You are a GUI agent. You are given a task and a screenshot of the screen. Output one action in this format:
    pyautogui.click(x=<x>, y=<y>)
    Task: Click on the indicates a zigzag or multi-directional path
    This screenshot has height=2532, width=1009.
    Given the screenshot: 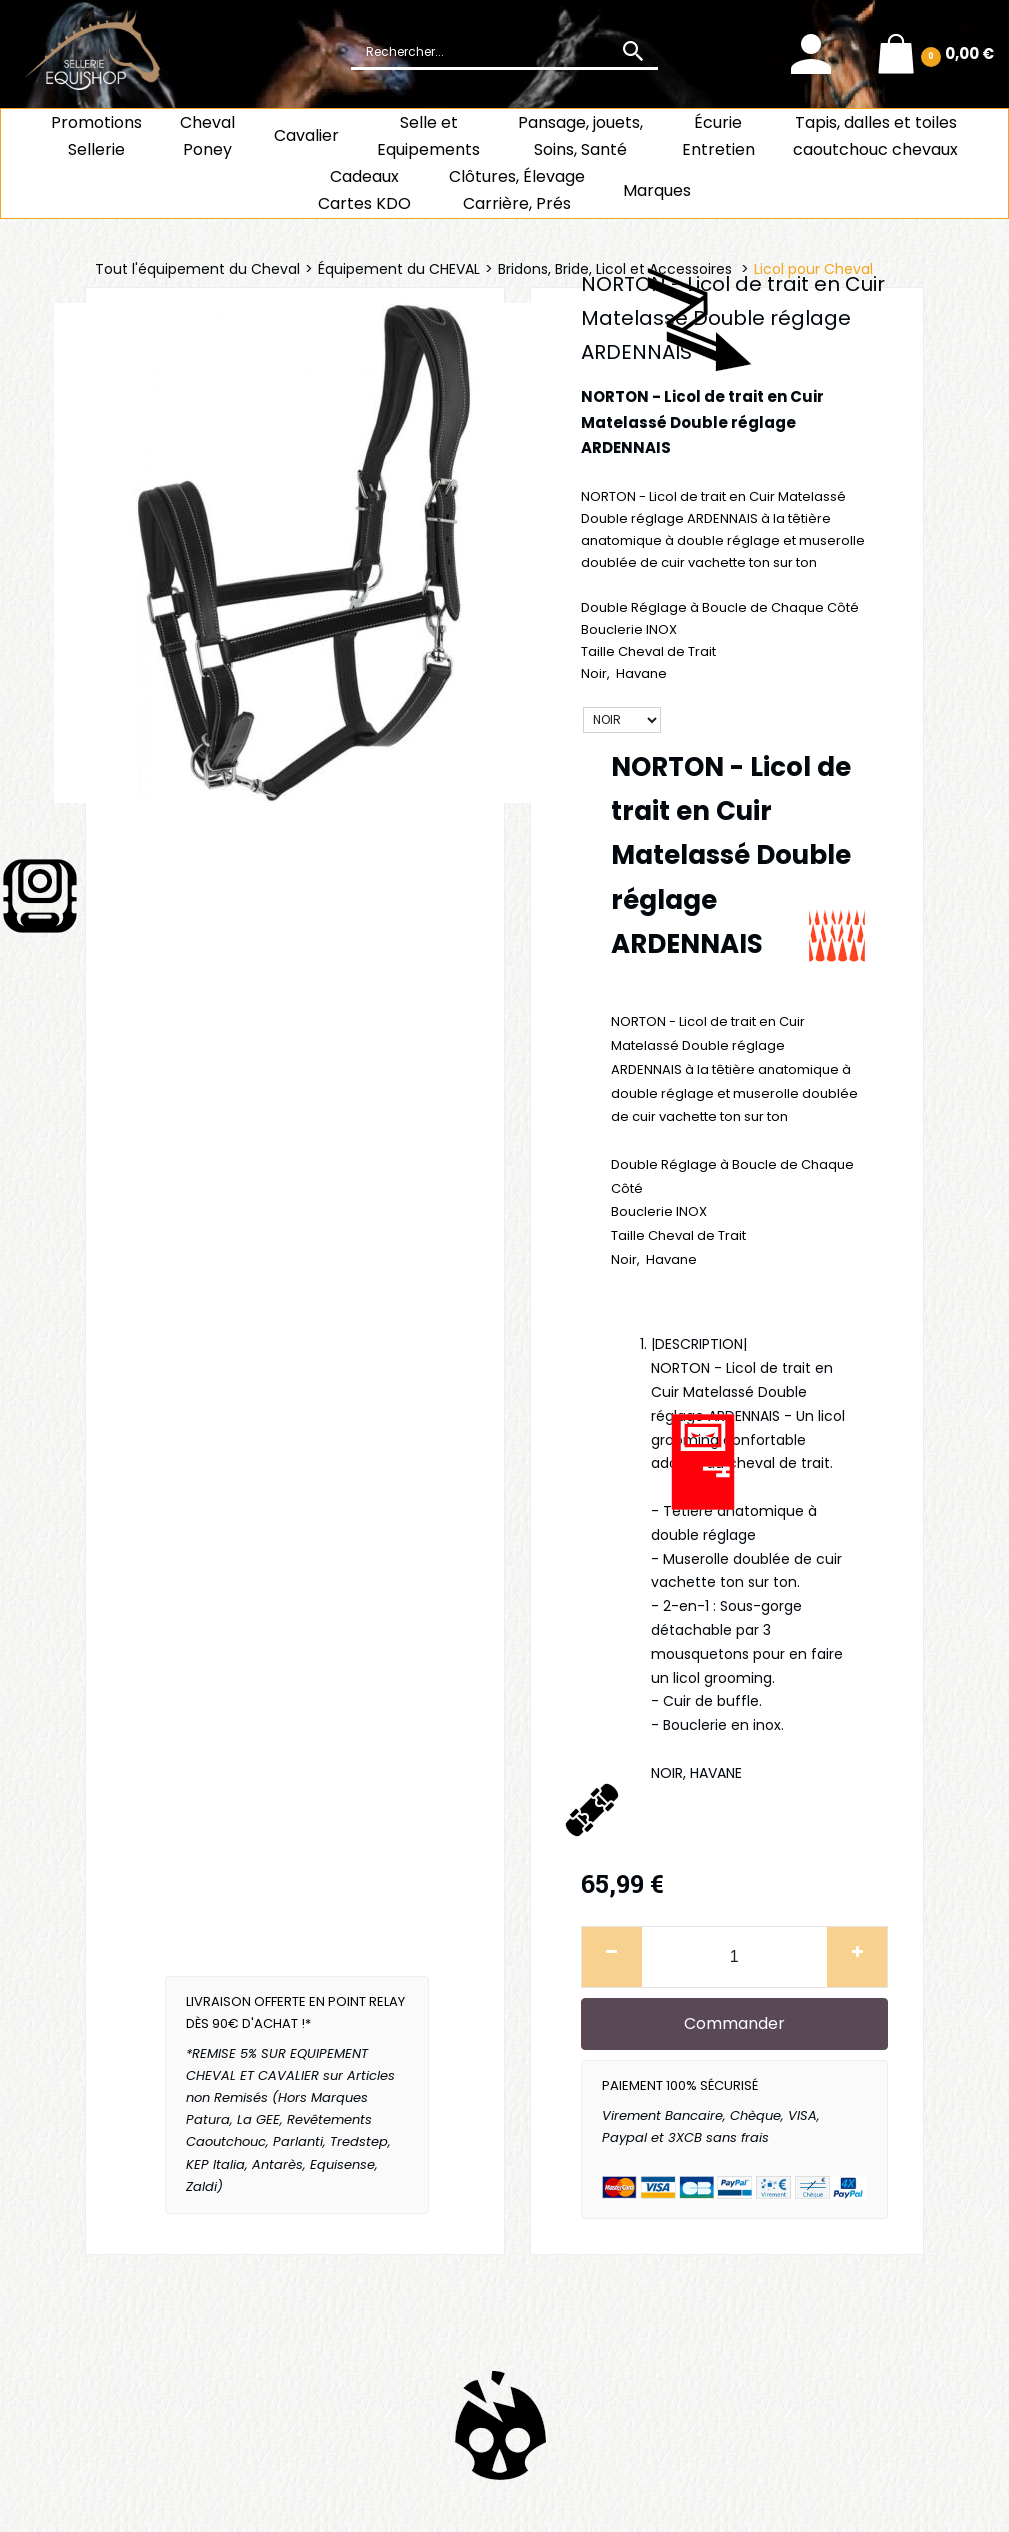 What is the action you would take?
    pyautogui.click(x=699, y=320)
    